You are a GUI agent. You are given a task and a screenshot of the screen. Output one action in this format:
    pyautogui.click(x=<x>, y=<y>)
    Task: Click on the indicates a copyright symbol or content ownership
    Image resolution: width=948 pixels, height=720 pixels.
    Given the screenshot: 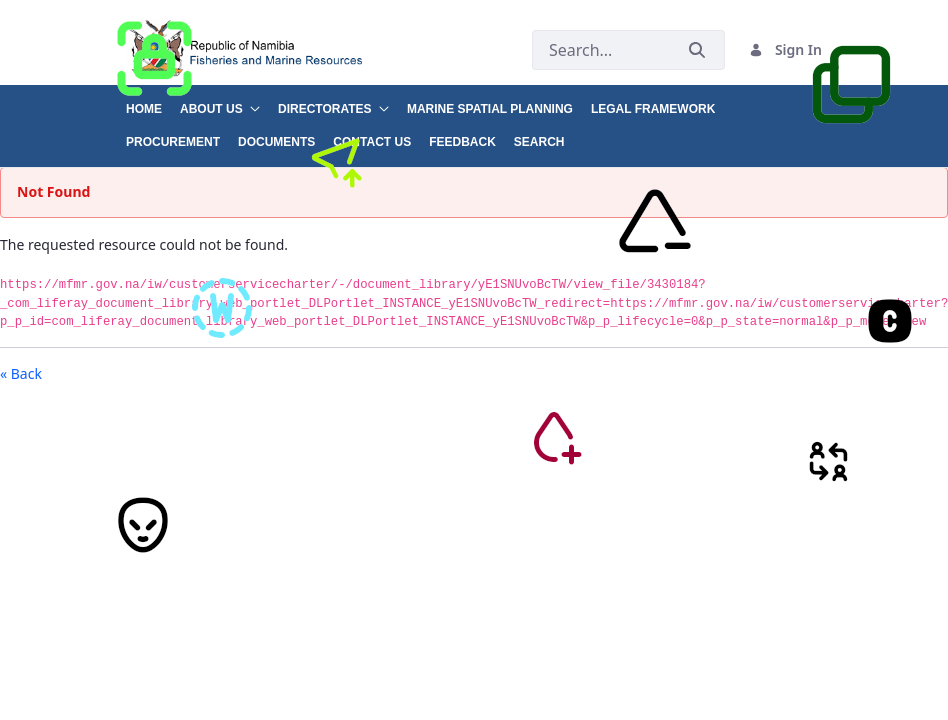 What is the action you would take?
    pyautogui.click(x=890, y=321)
    